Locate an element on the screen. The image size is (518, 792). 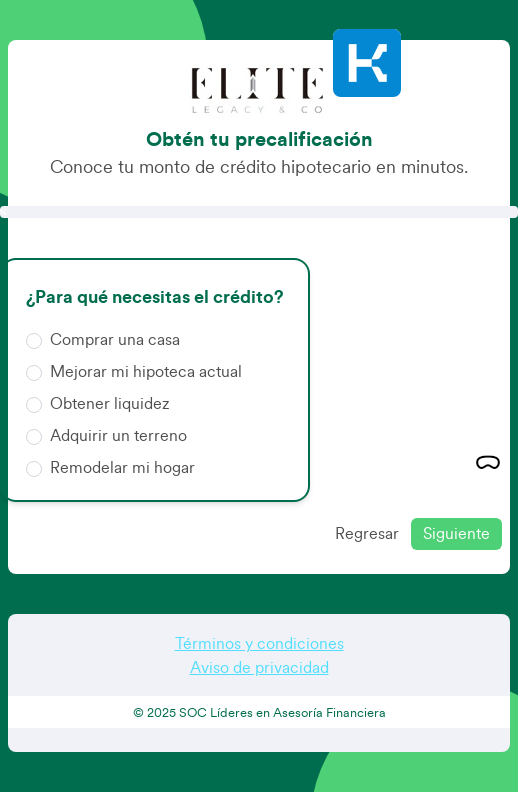
access virtual reality or immersive mode is located at coordinates (488, 462).